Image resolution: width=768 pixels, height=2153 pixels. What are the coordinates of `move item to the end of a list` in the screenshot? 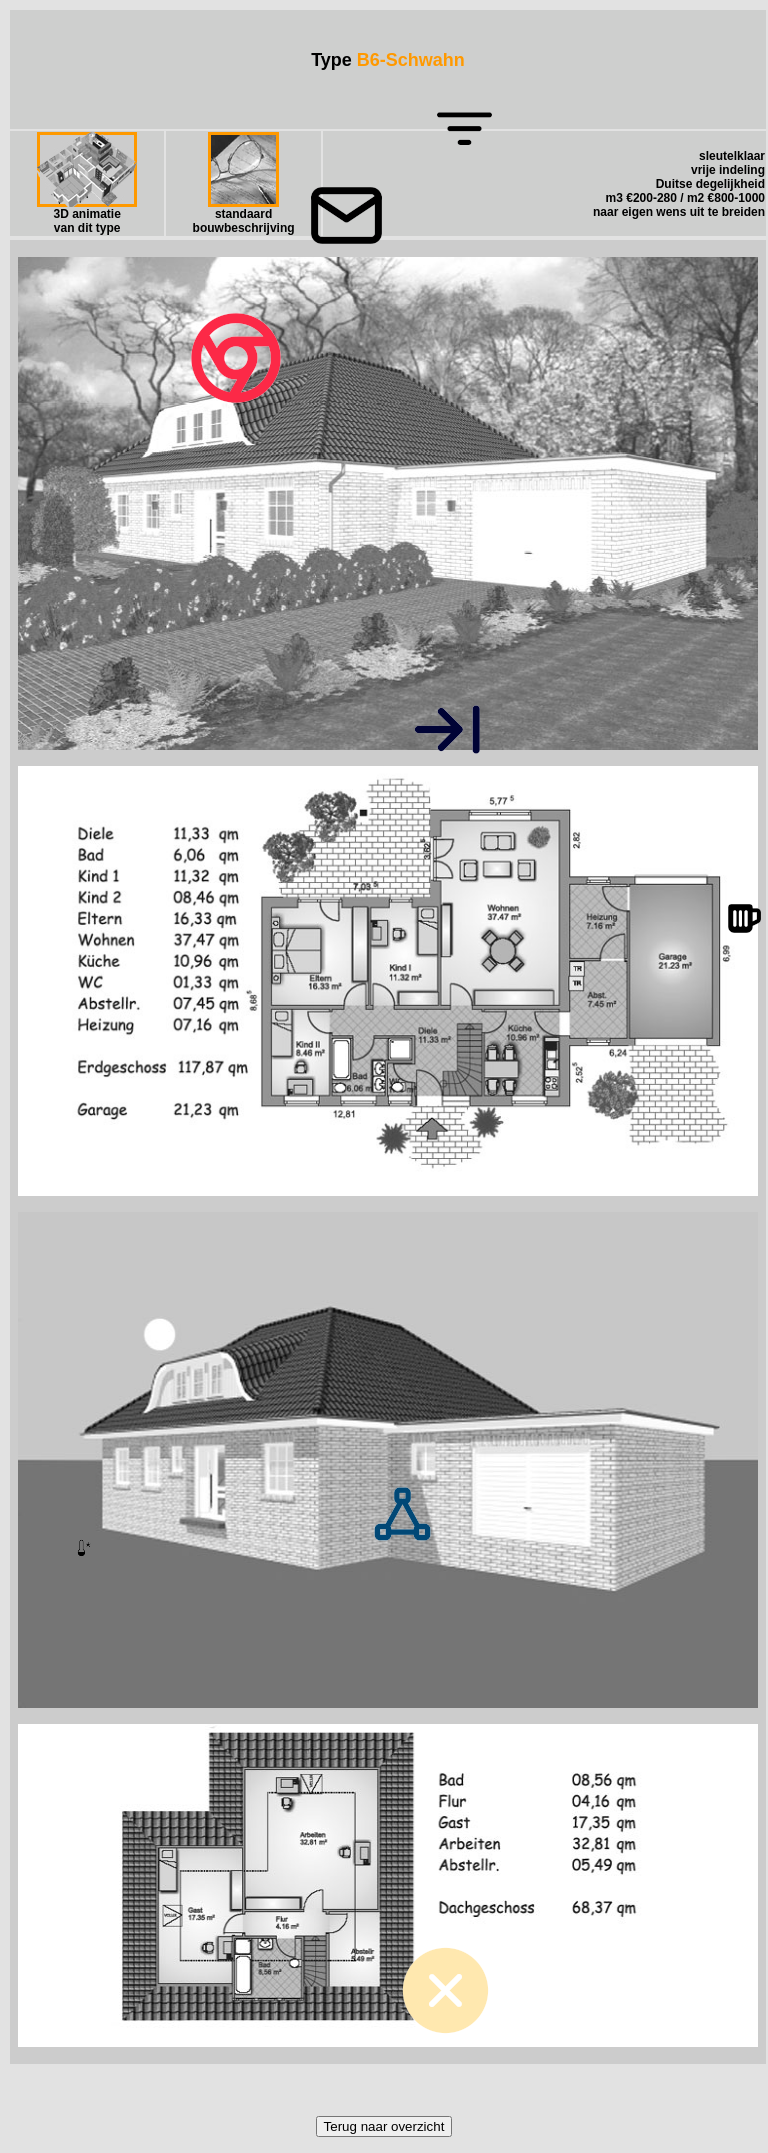 It's located at (448, 729).